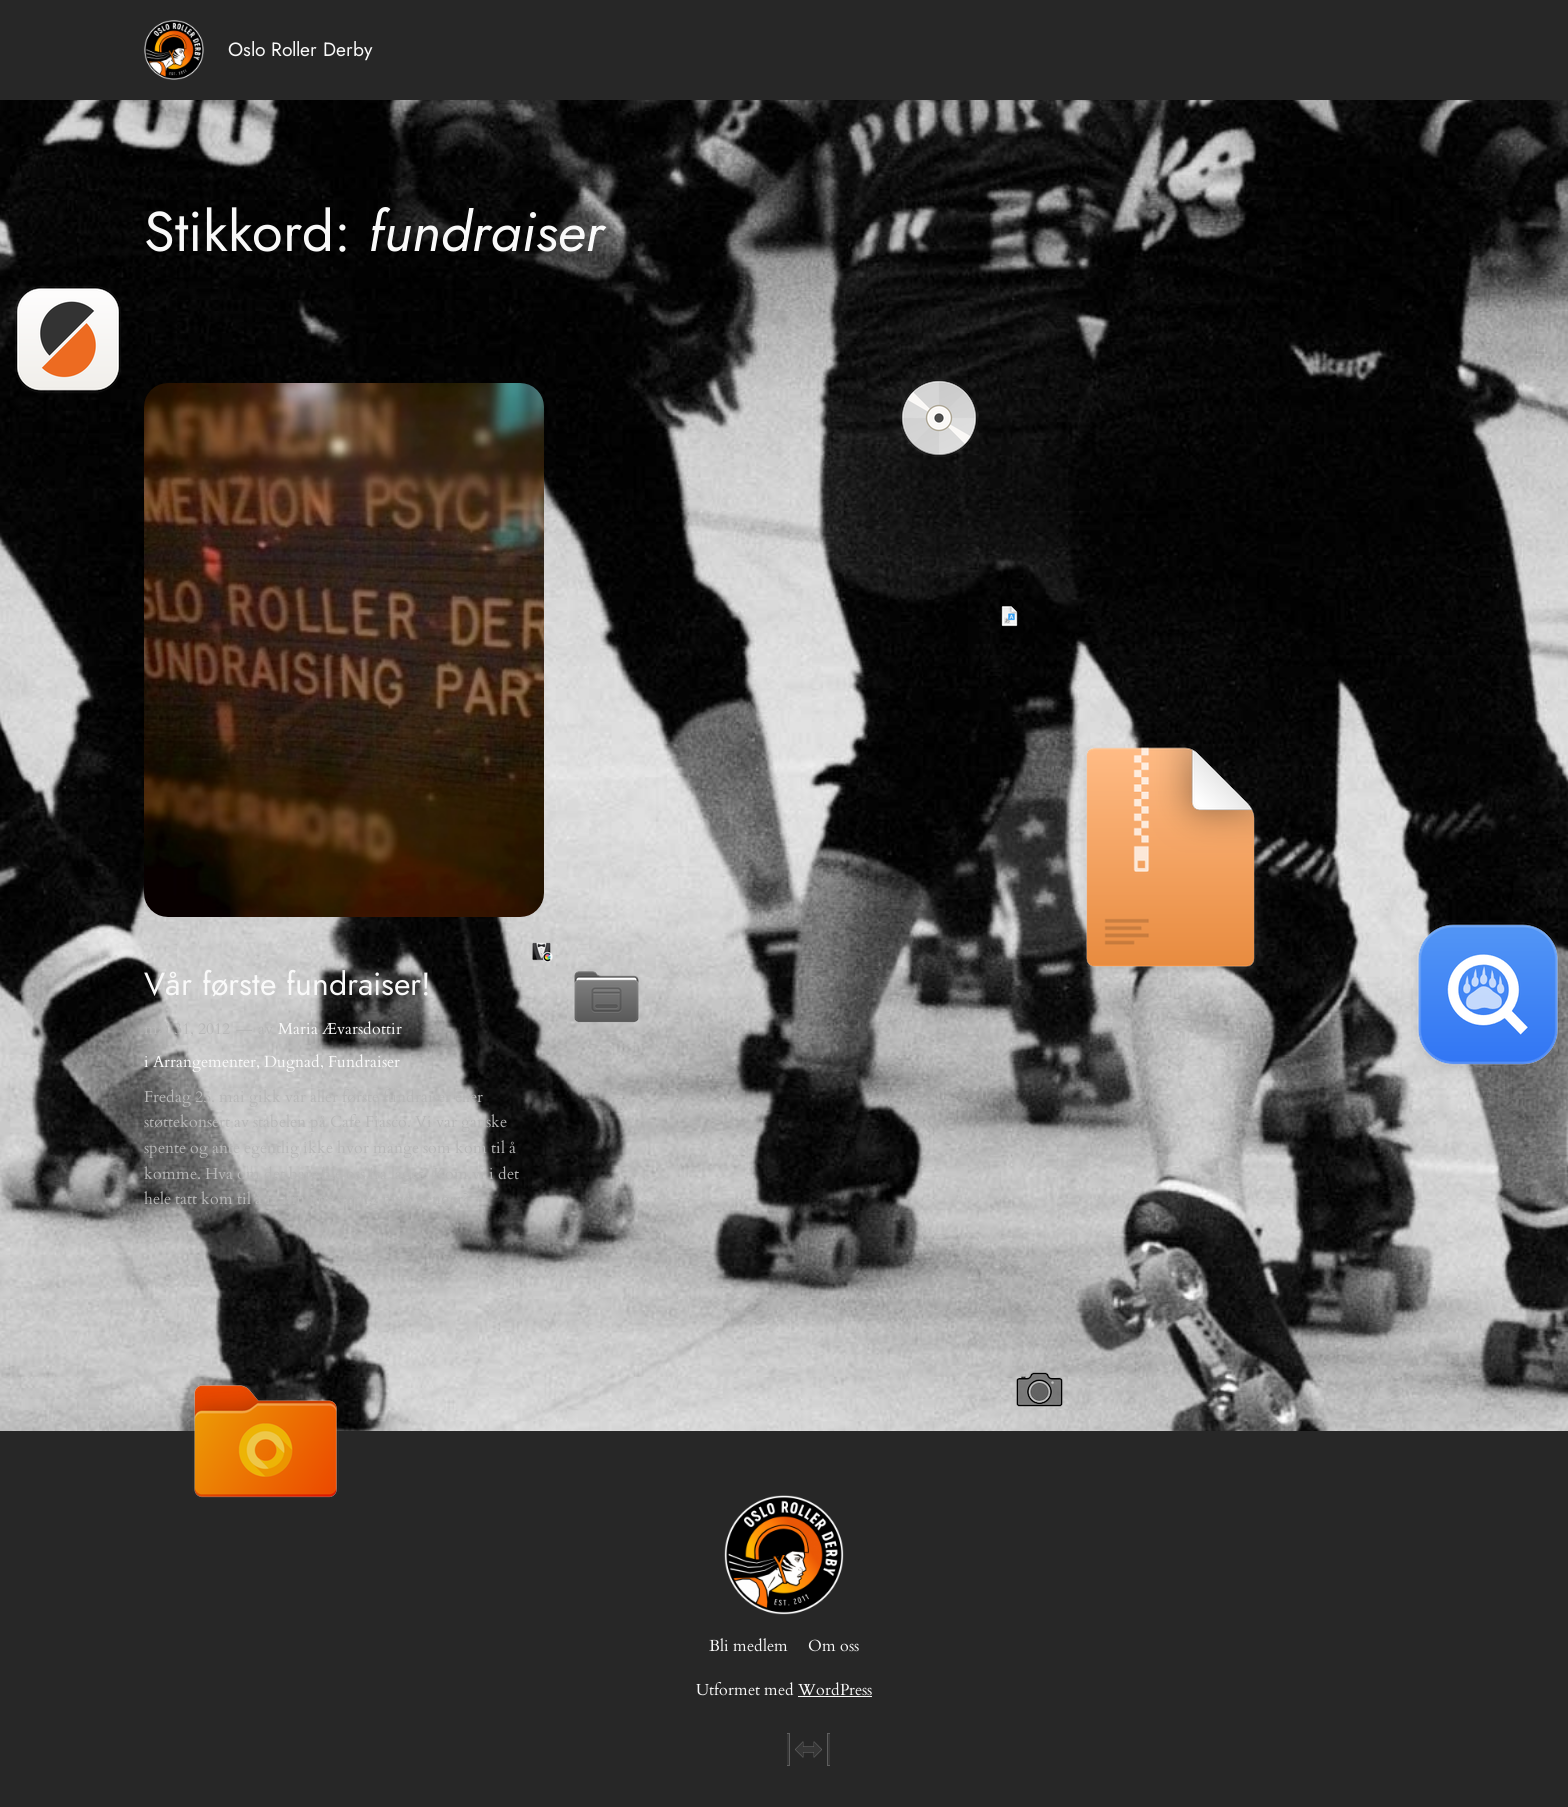  Describe the element at coordinates (606, 996) in the screenshot. I see `open desktop folder` at that location.